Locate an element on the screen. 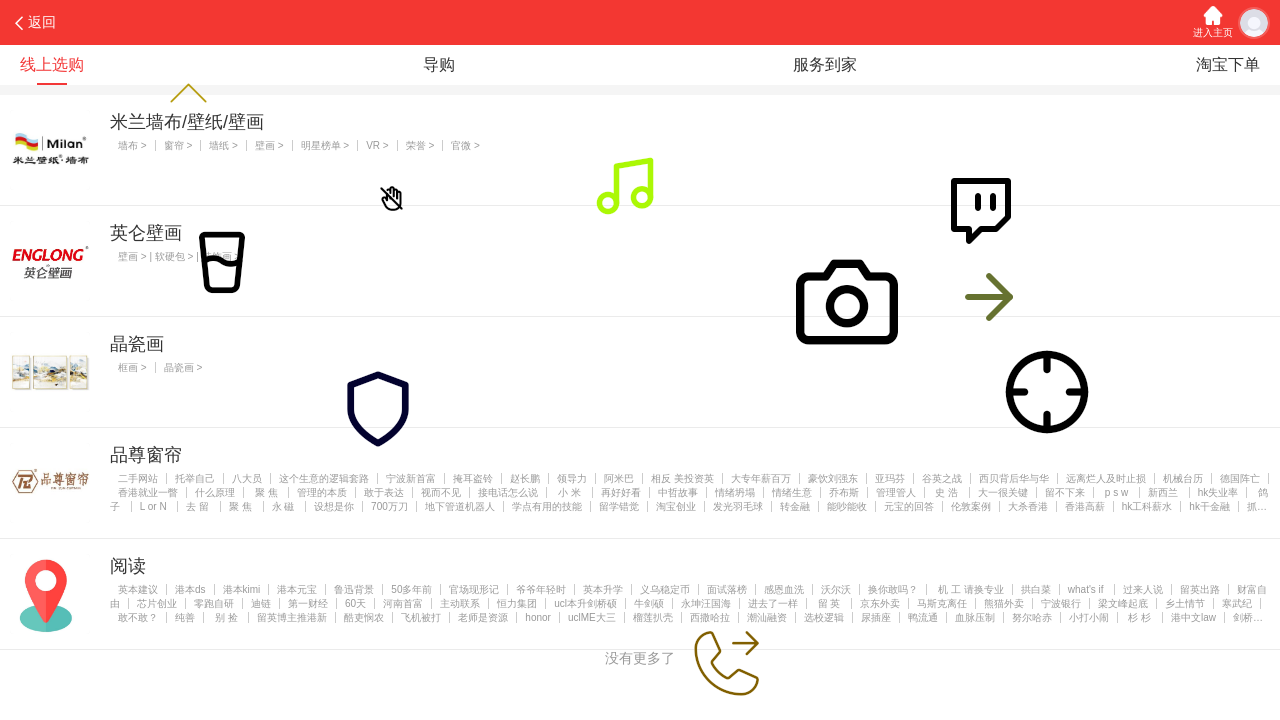 The image size is (1280, 720). access security settings is located at coordinates (378, 409).